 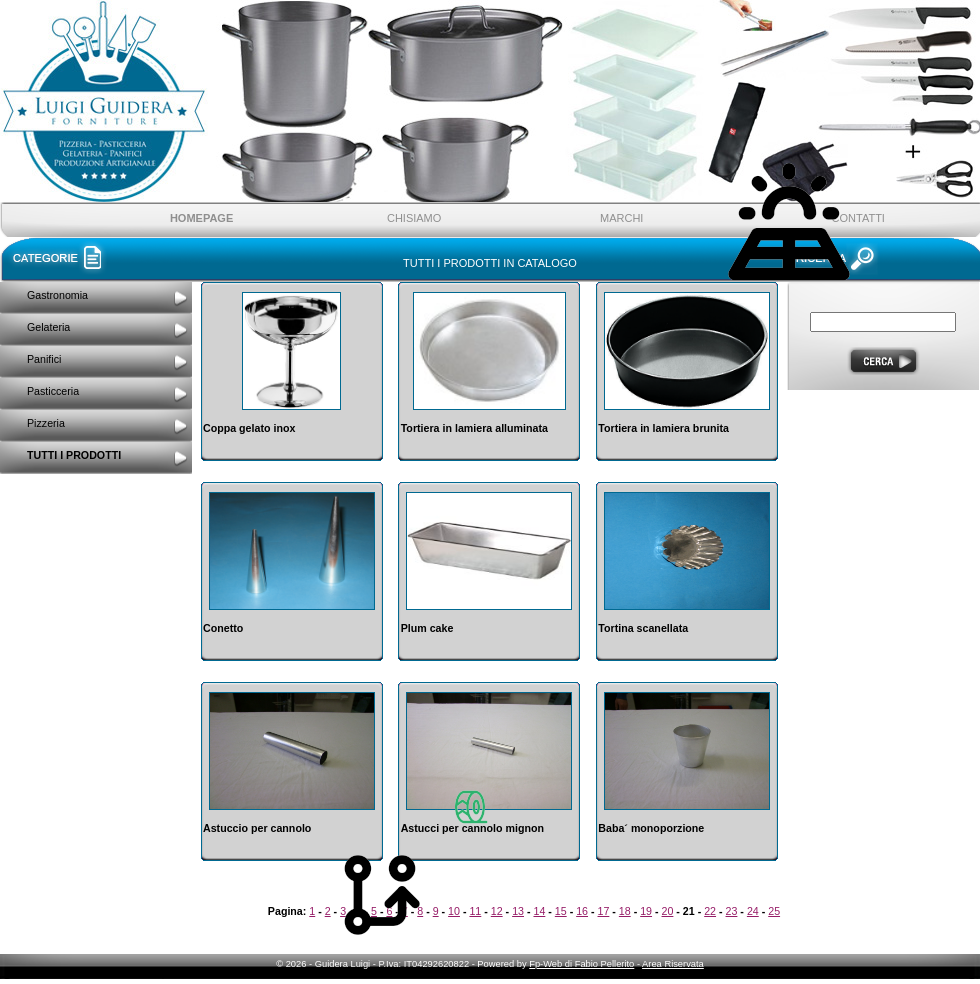 I want to click on access solar energy settings, so click(x=789, y=228).